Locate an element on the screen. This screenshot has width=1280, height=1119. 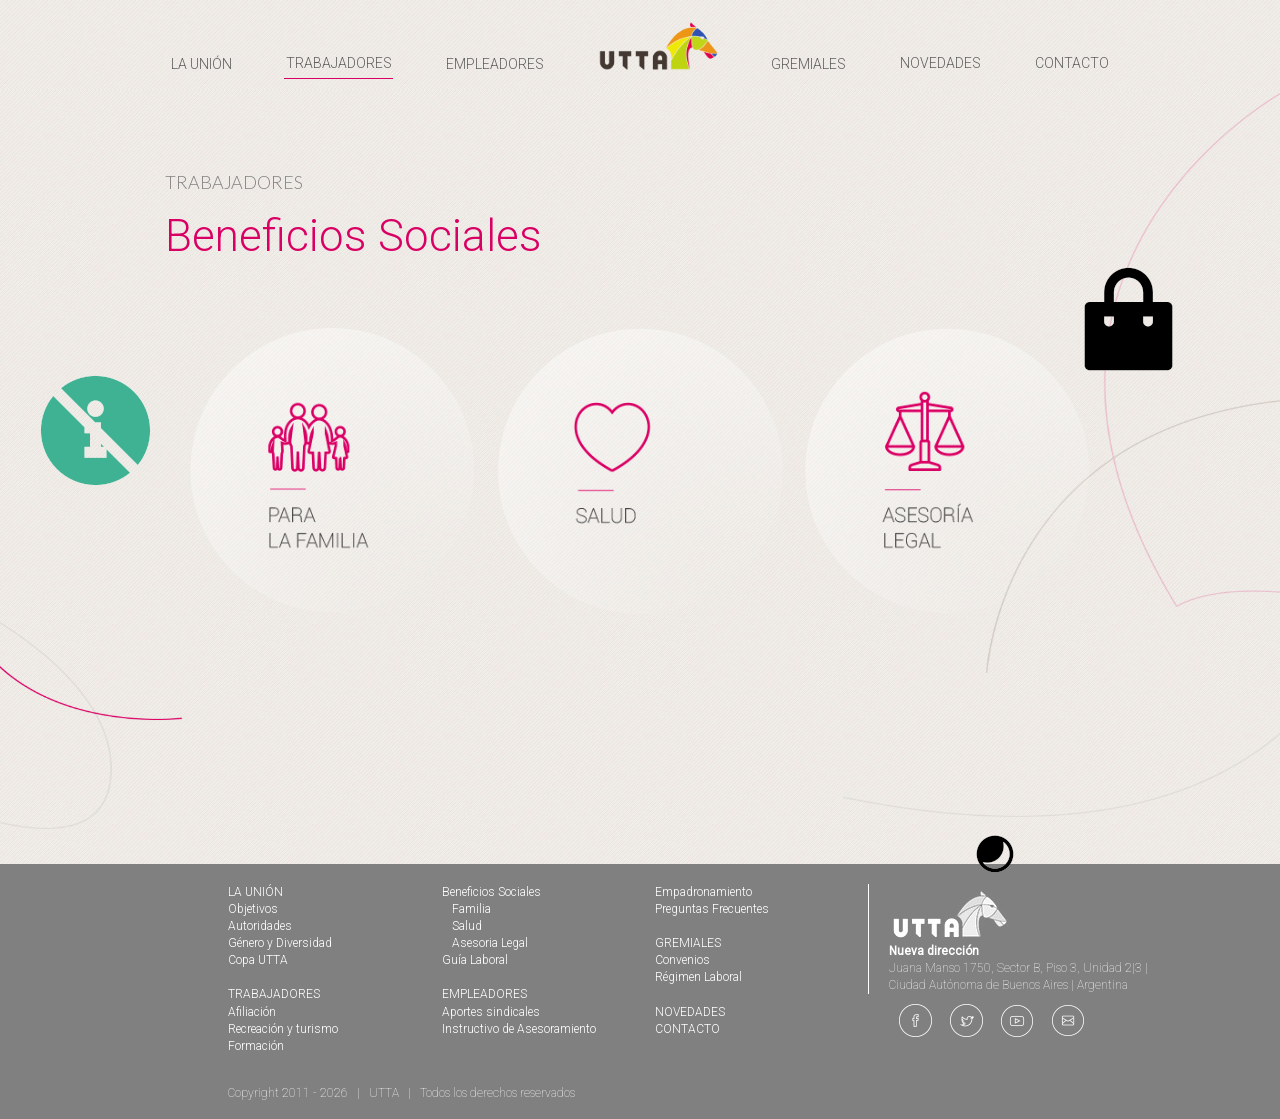
view your shopping bag is located at coordinates (1128, 321).